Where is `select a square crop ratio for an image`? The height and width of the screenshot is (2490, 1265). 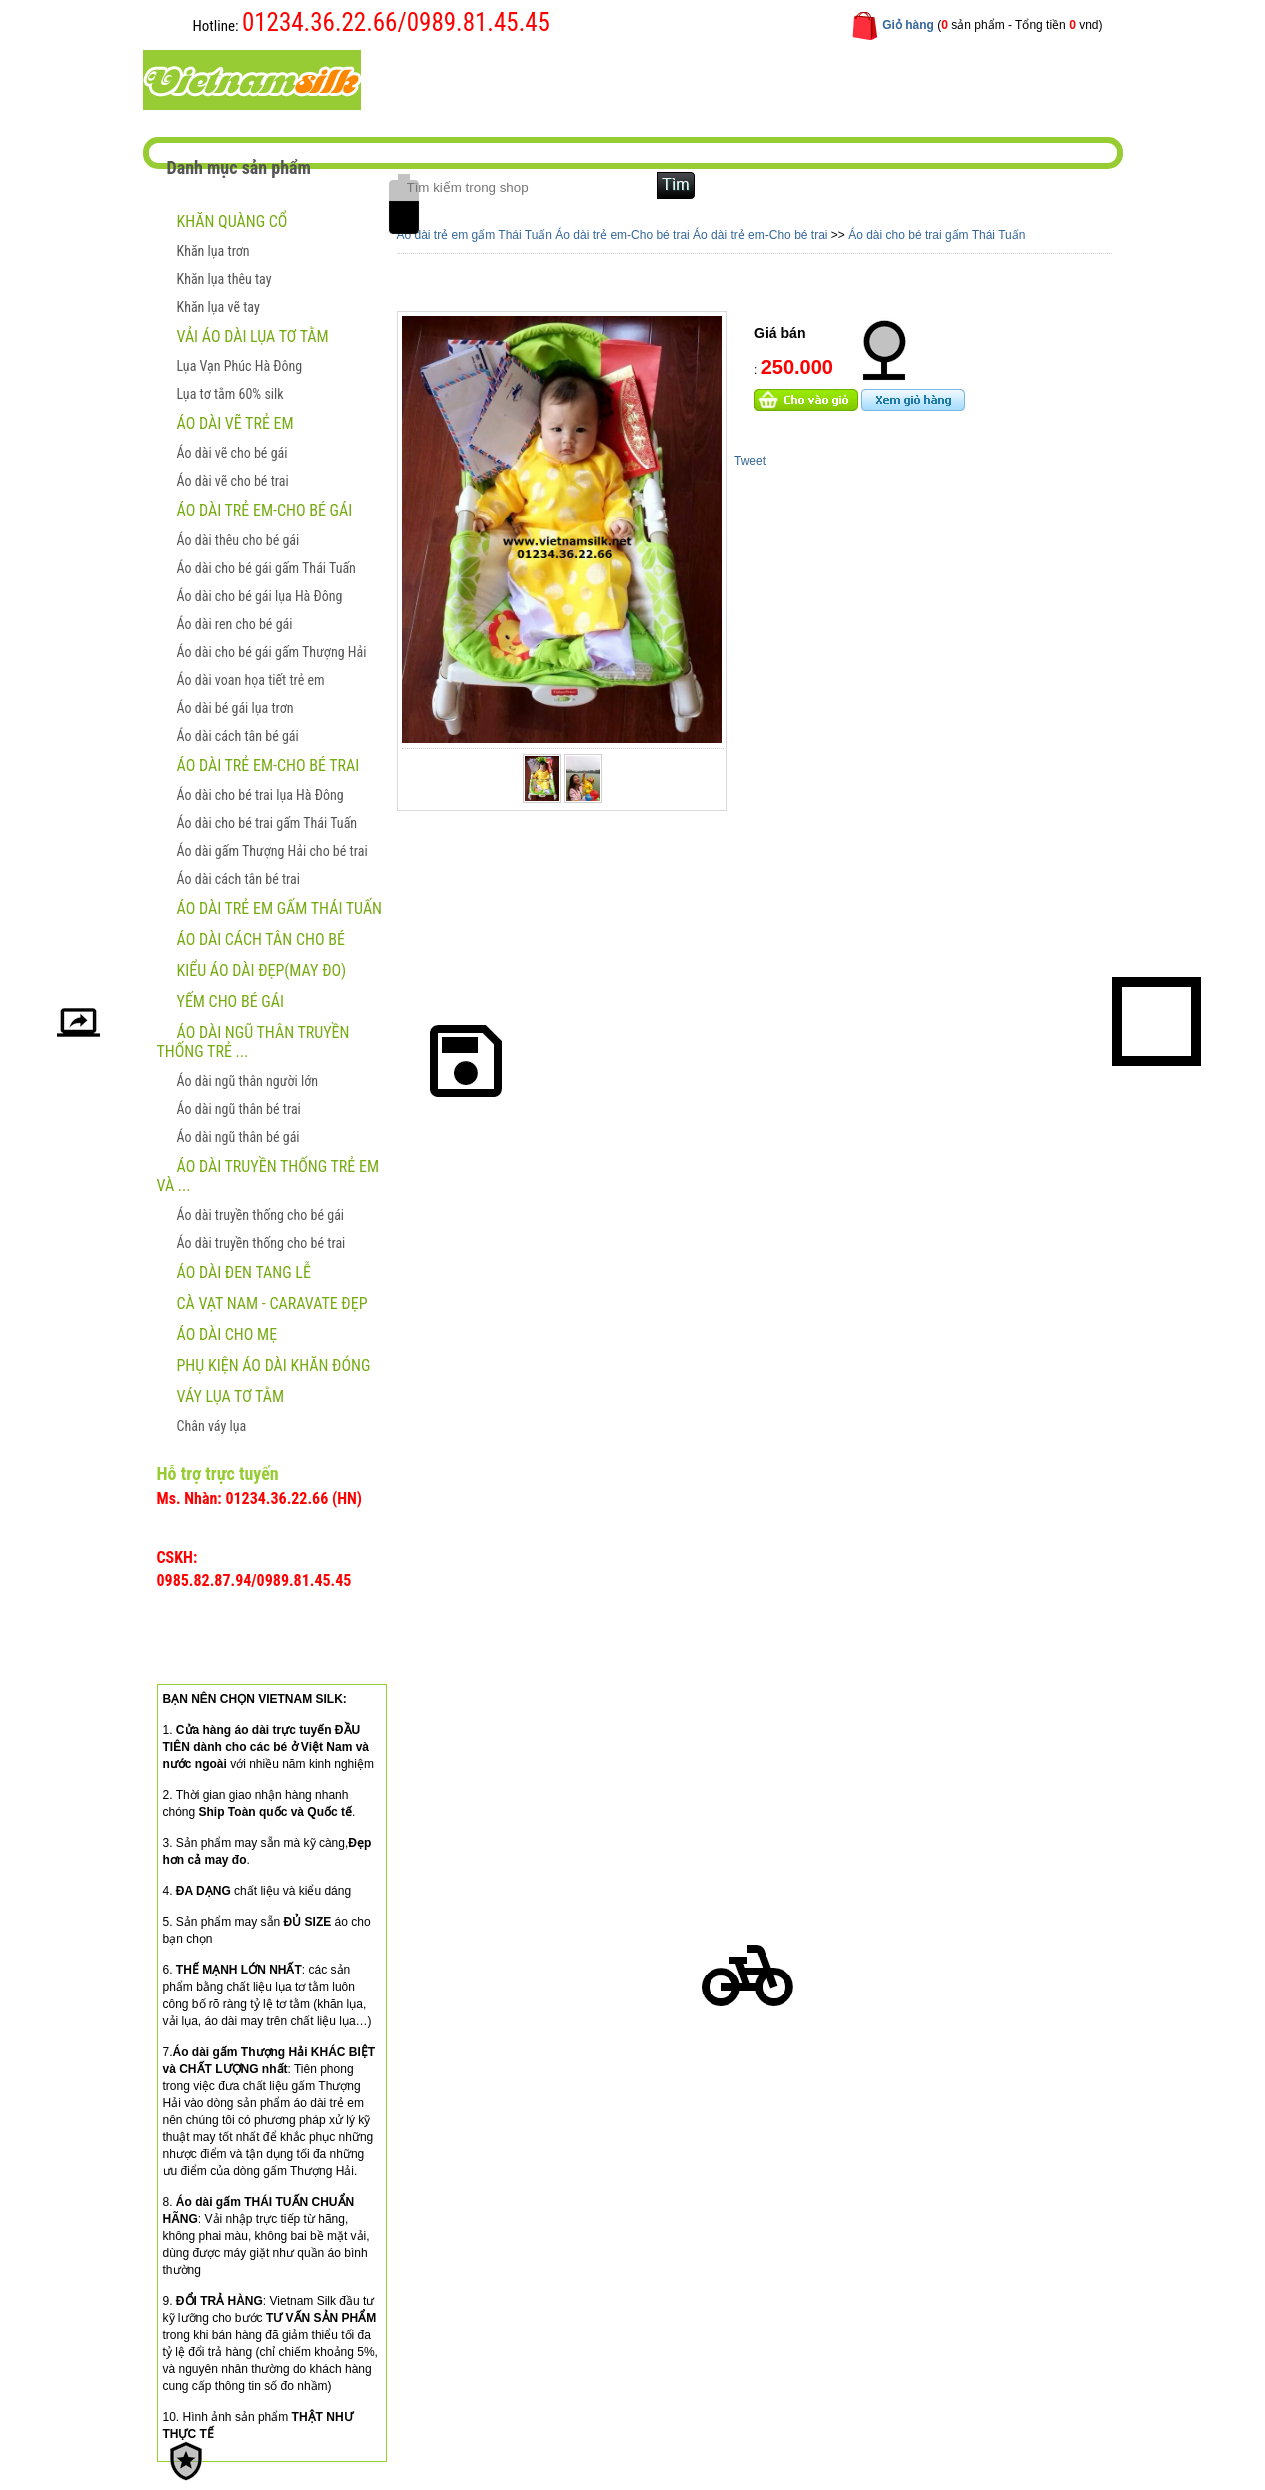
select a square crop ratio for an image is located at coordinates (1156, 1021).